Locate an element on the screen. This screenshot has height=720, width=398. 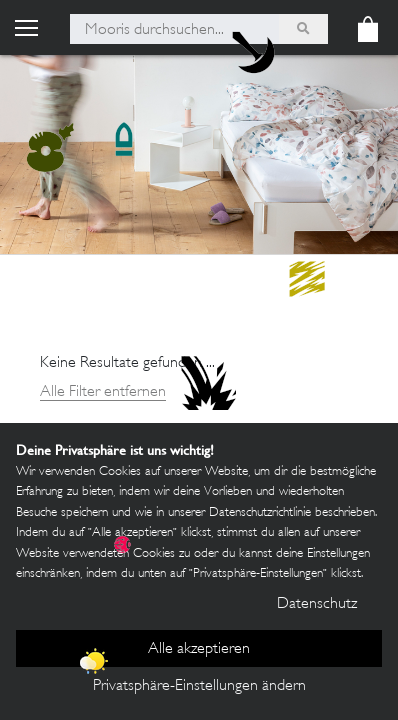
indicates fall damage or impact event is located at coordinates (208, 383).